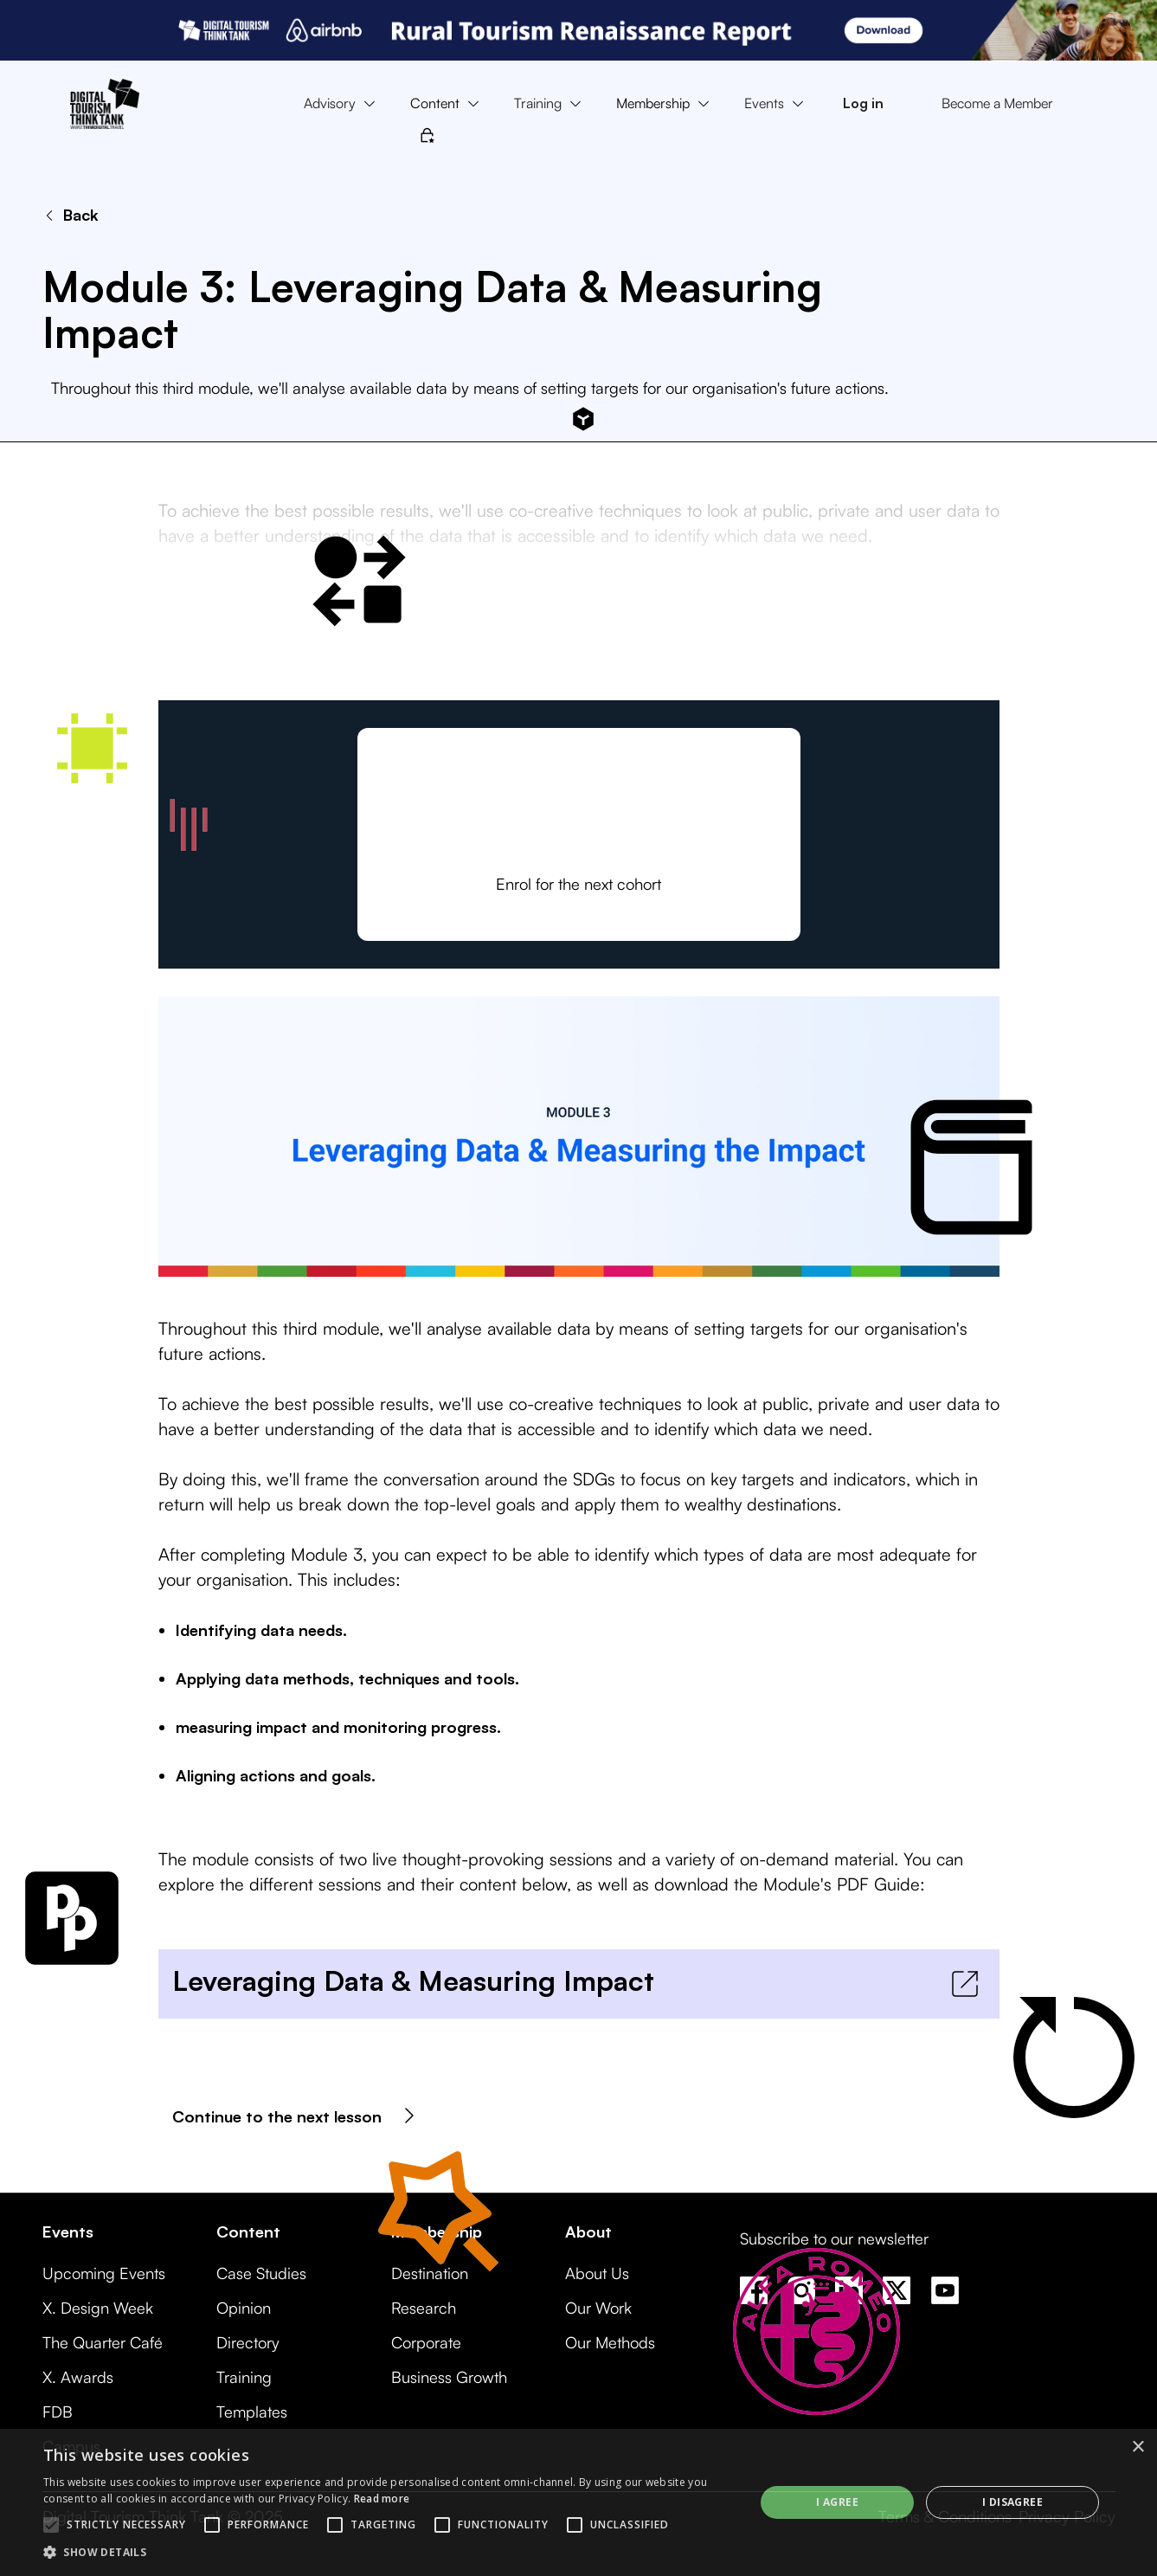 The width and height of the screenshot is (1157, 2576). I want to click on Alfa Romeo brand logo, so click(816, 2331).